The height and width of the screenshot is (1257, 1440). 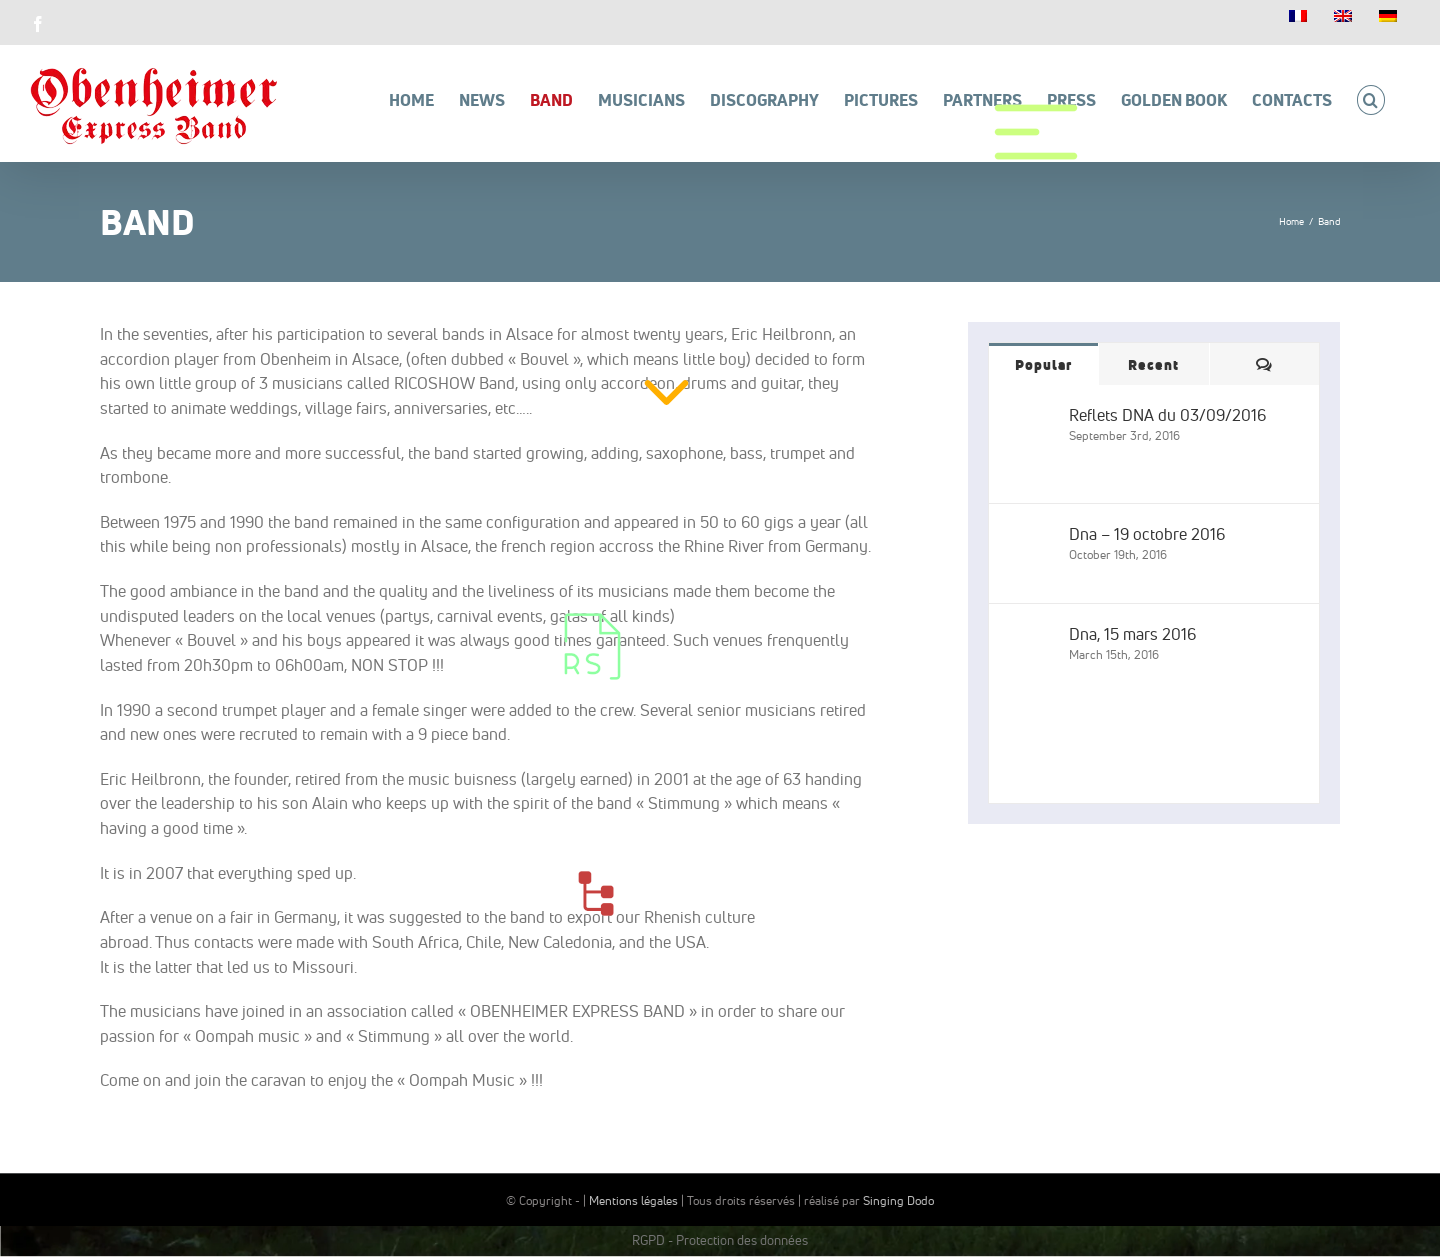 What do you see at coordinates (592, 646) in the screenshot?
I see `a Rust source code file` at bounding box center [592, 646].